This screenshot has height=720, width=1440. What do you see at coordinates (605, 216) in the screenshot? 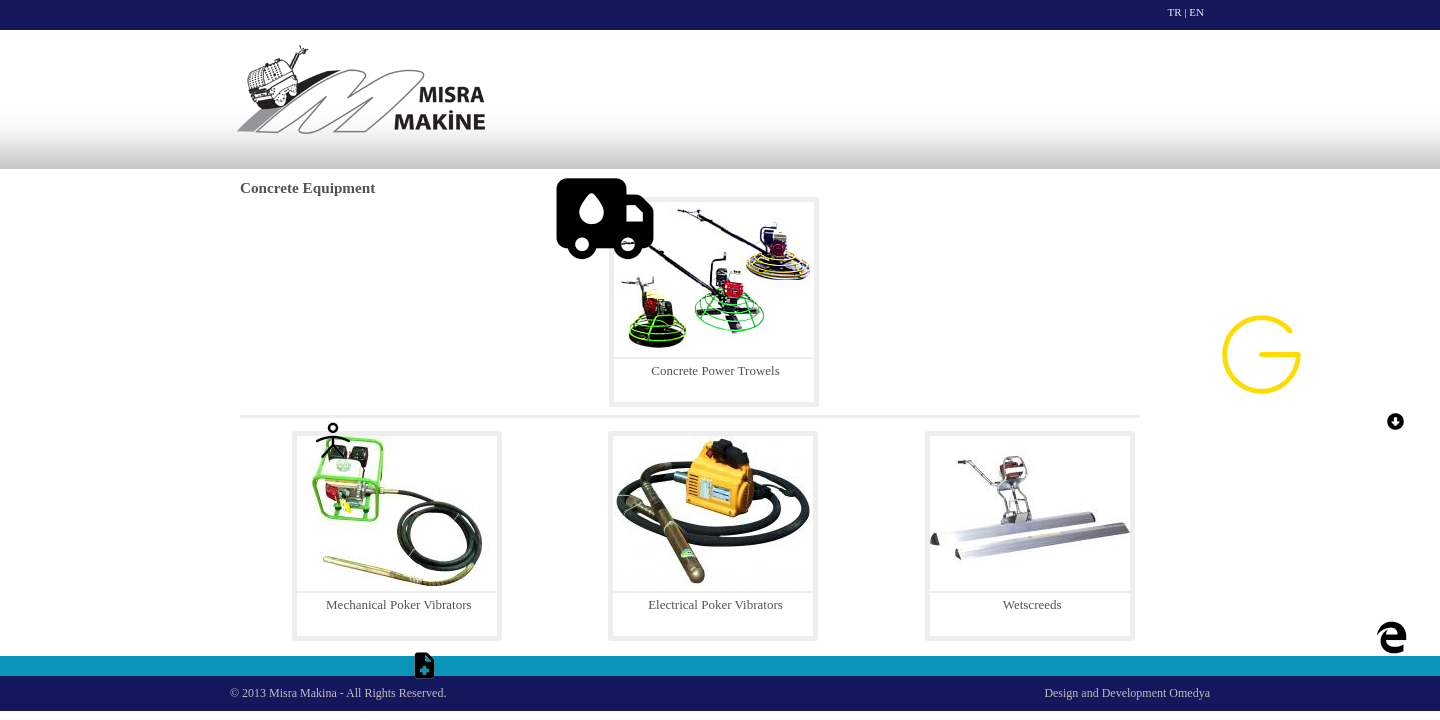
I see `water delivery service` at bounding box center [605, 216].